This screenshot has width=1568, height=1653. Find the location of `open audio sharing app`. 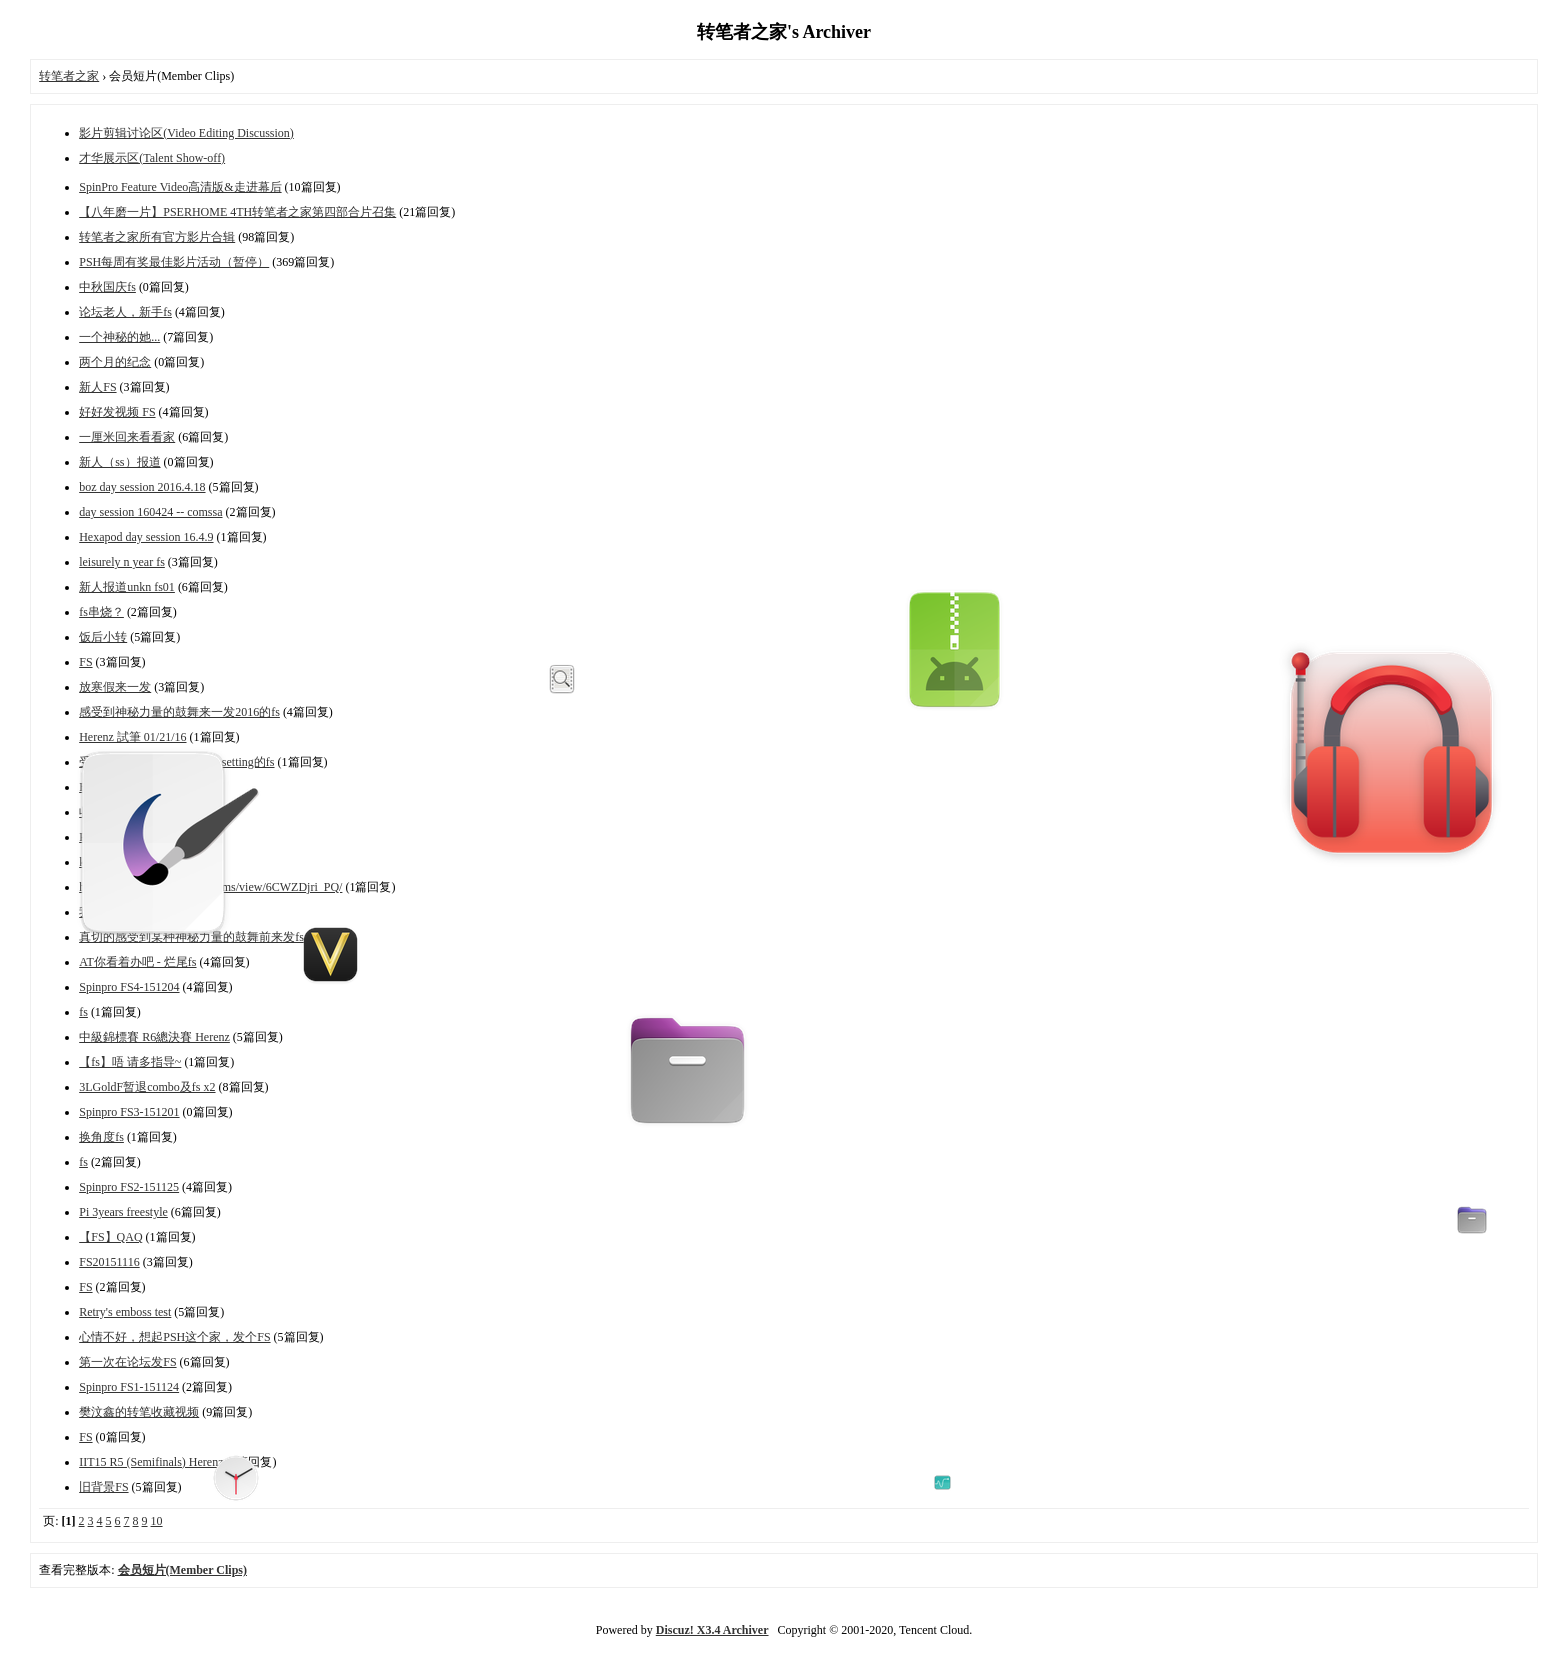

open audio sharing app is located at coordinates (1391, 752).